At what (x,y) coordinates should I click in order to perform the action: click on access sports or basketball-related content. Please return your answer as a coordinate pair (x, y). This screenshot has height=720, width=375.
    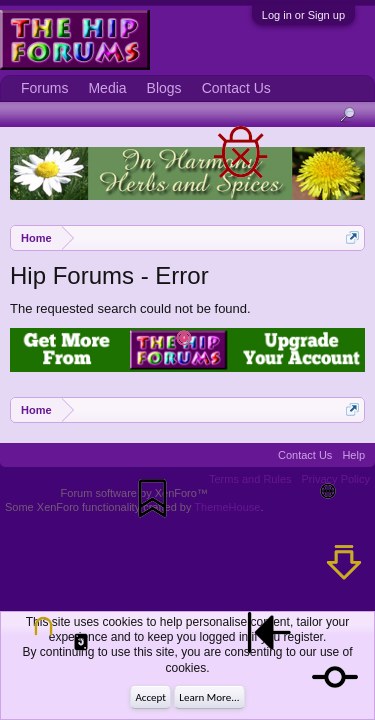
    Looking at the image, I should click on (328, 491).